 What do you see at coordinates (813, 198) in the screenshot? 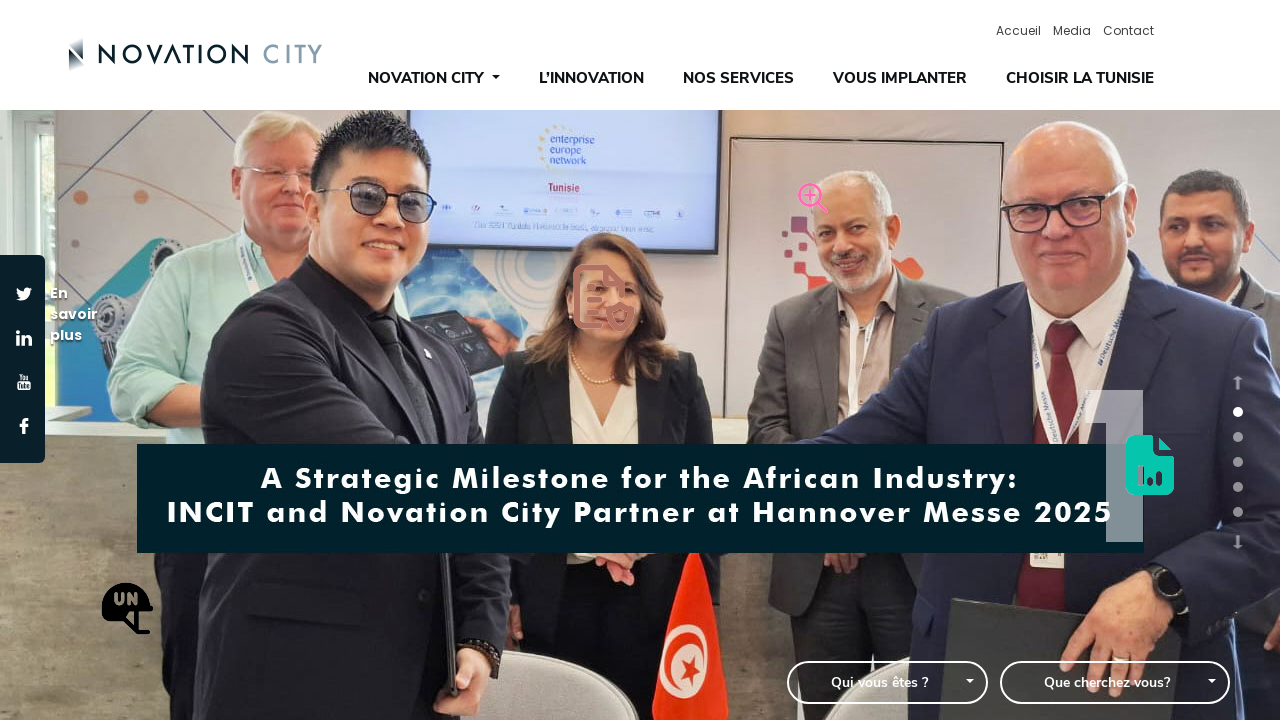
I see `zoom in on content or image` at bounding box center [813, 198].